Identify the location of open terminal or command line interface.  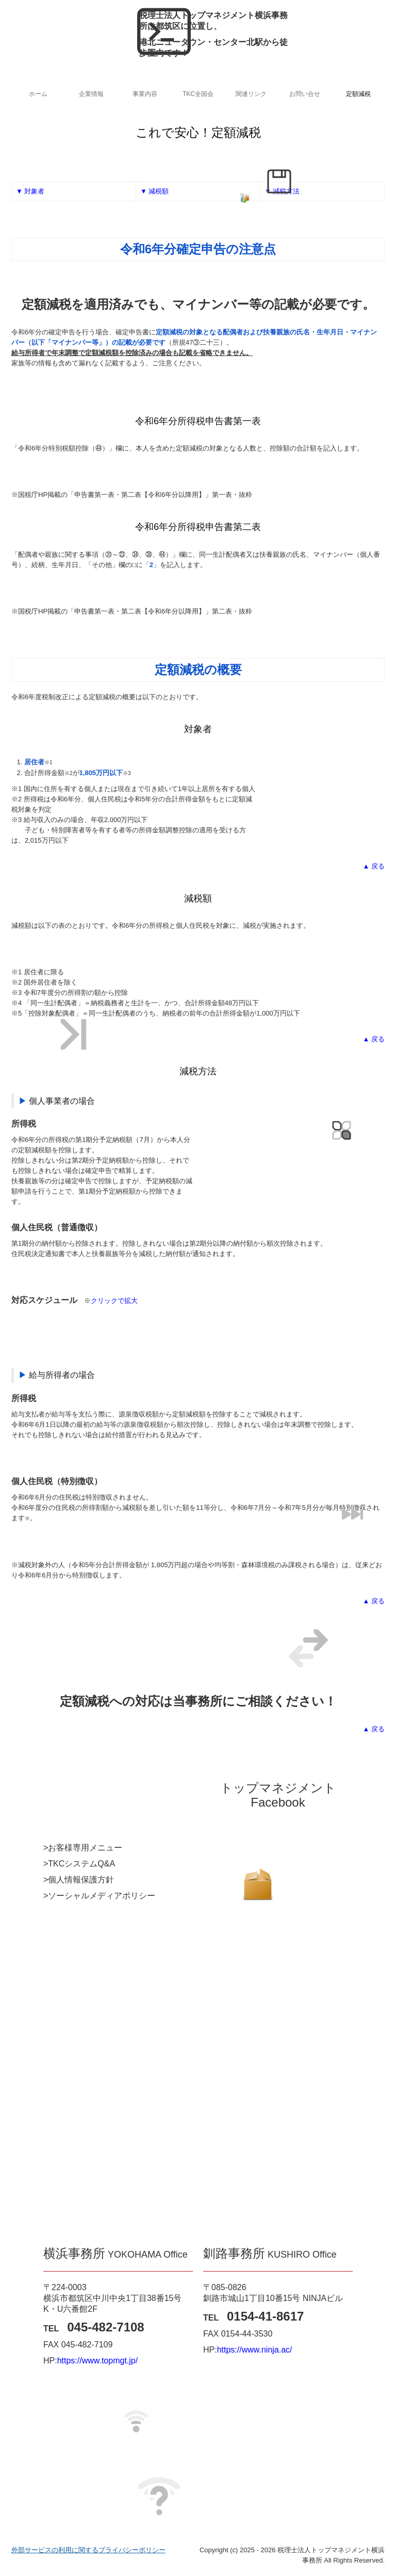
(164, 31).